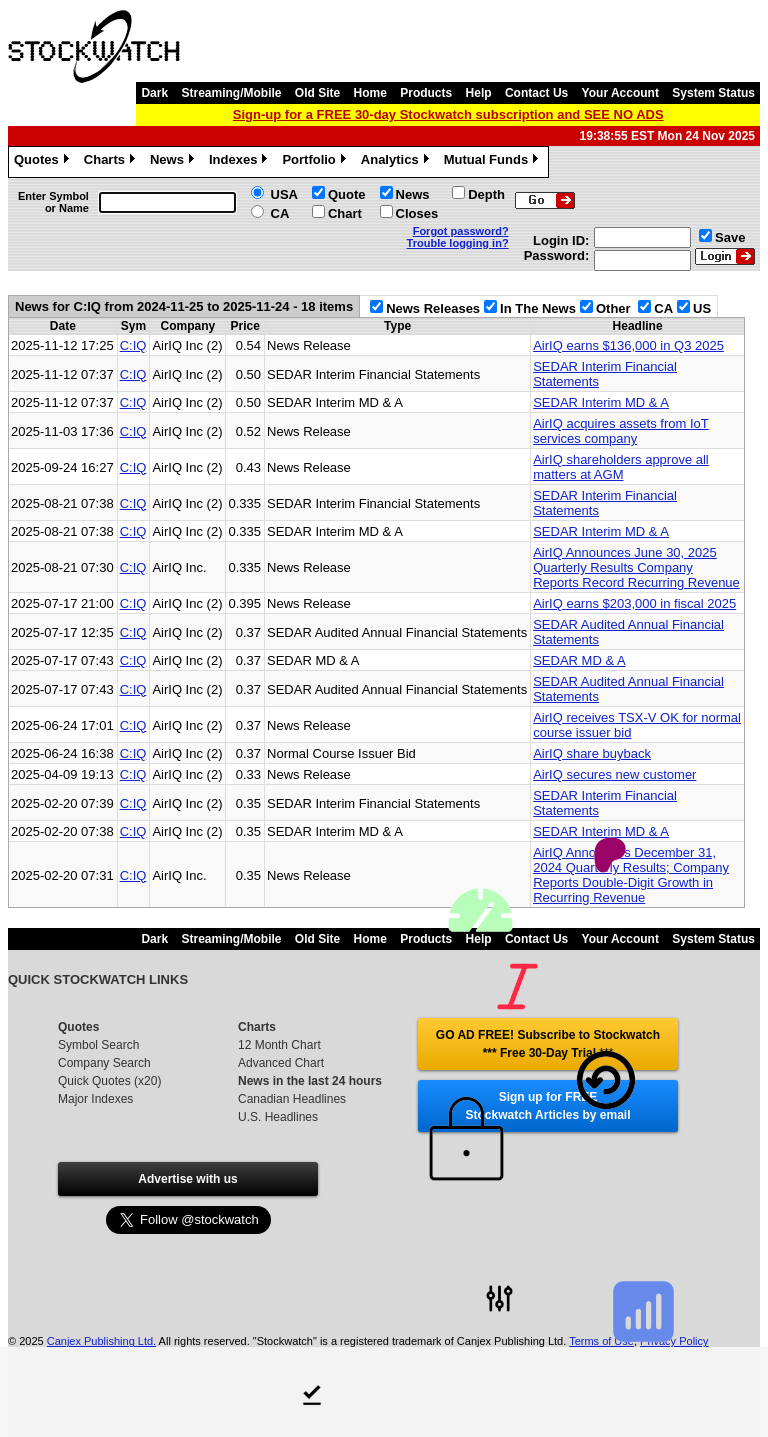 The width and height of the screenshot is (768, 1437). What do you see at coordinates (610, 855) in the screenshot?
I see `visit patreon page` at bounding box center [610, 855].